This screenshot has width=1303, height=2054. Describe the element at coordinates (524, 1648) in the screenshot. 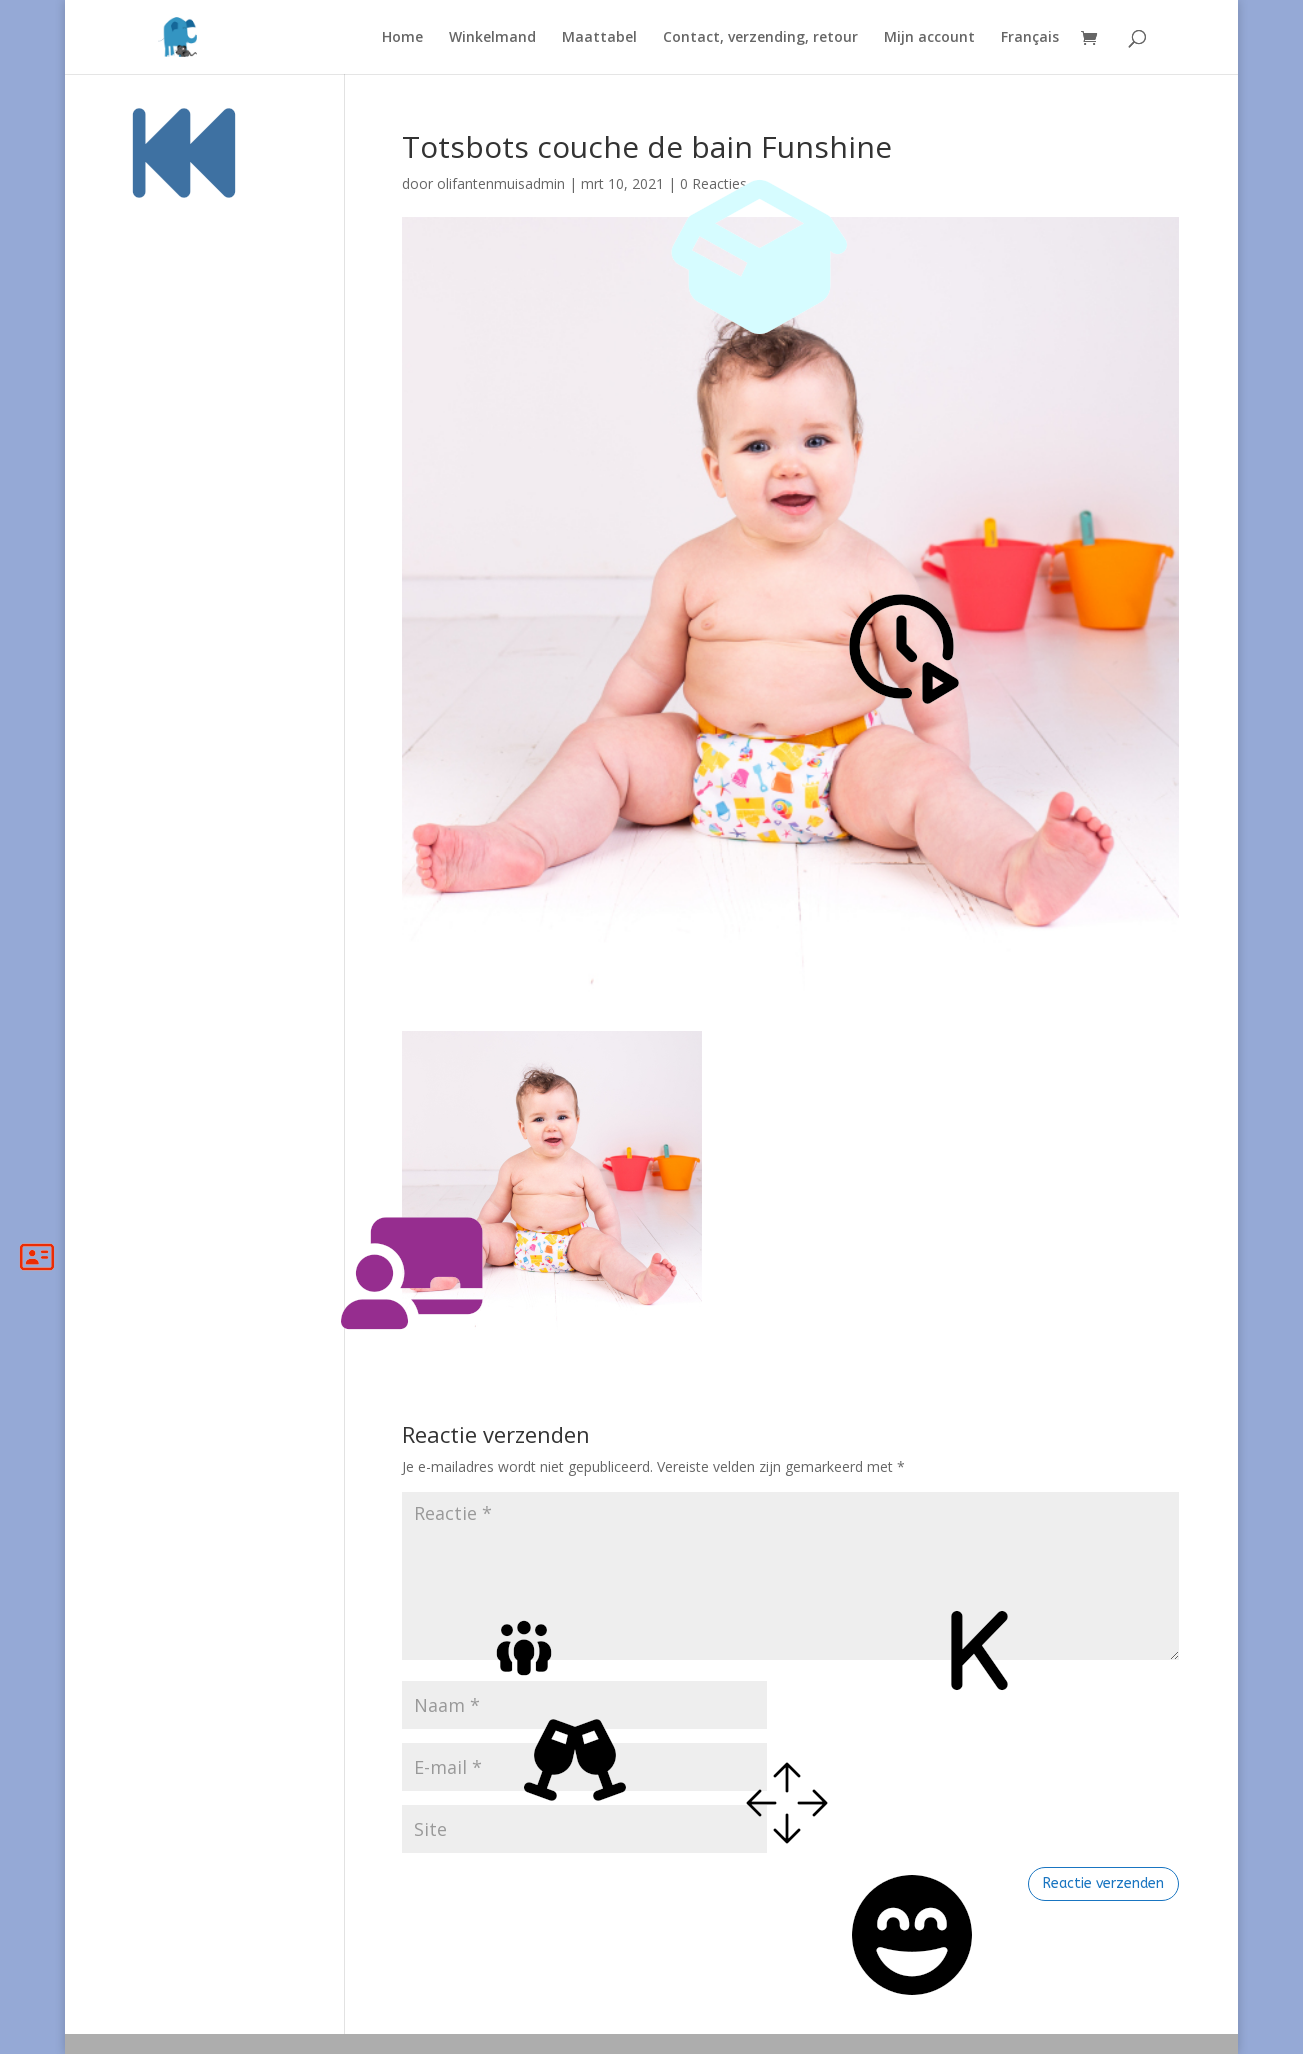

I see `view group members` at that location.